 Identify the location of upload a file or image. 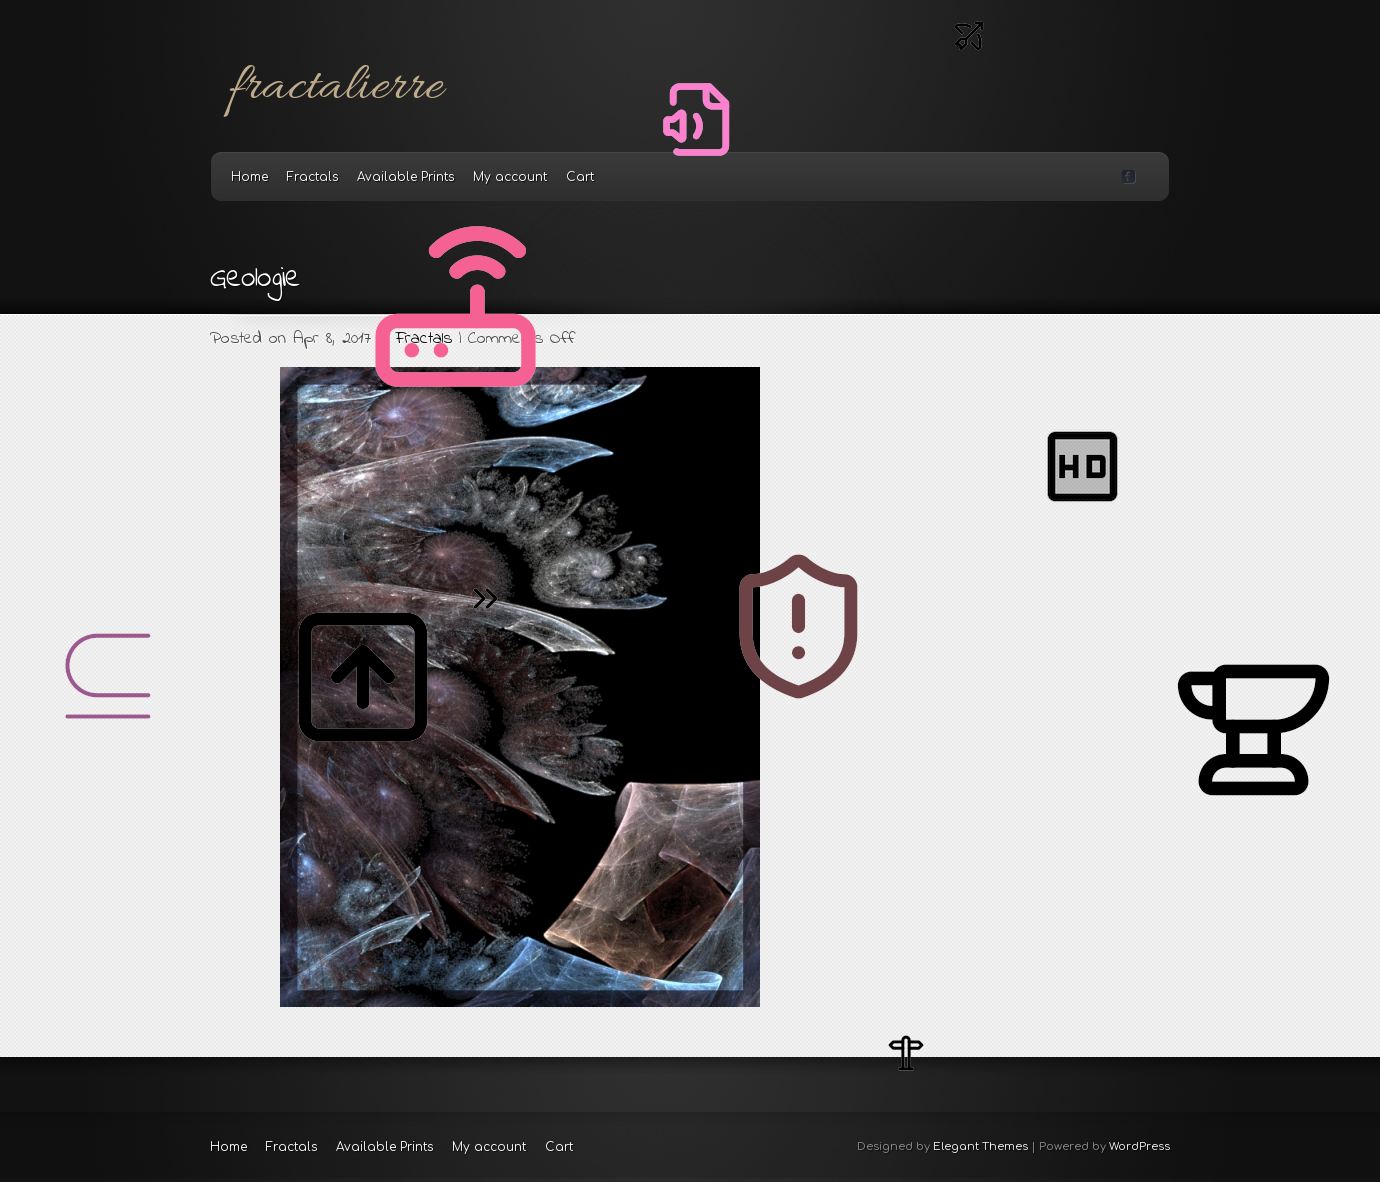
(363, 677).